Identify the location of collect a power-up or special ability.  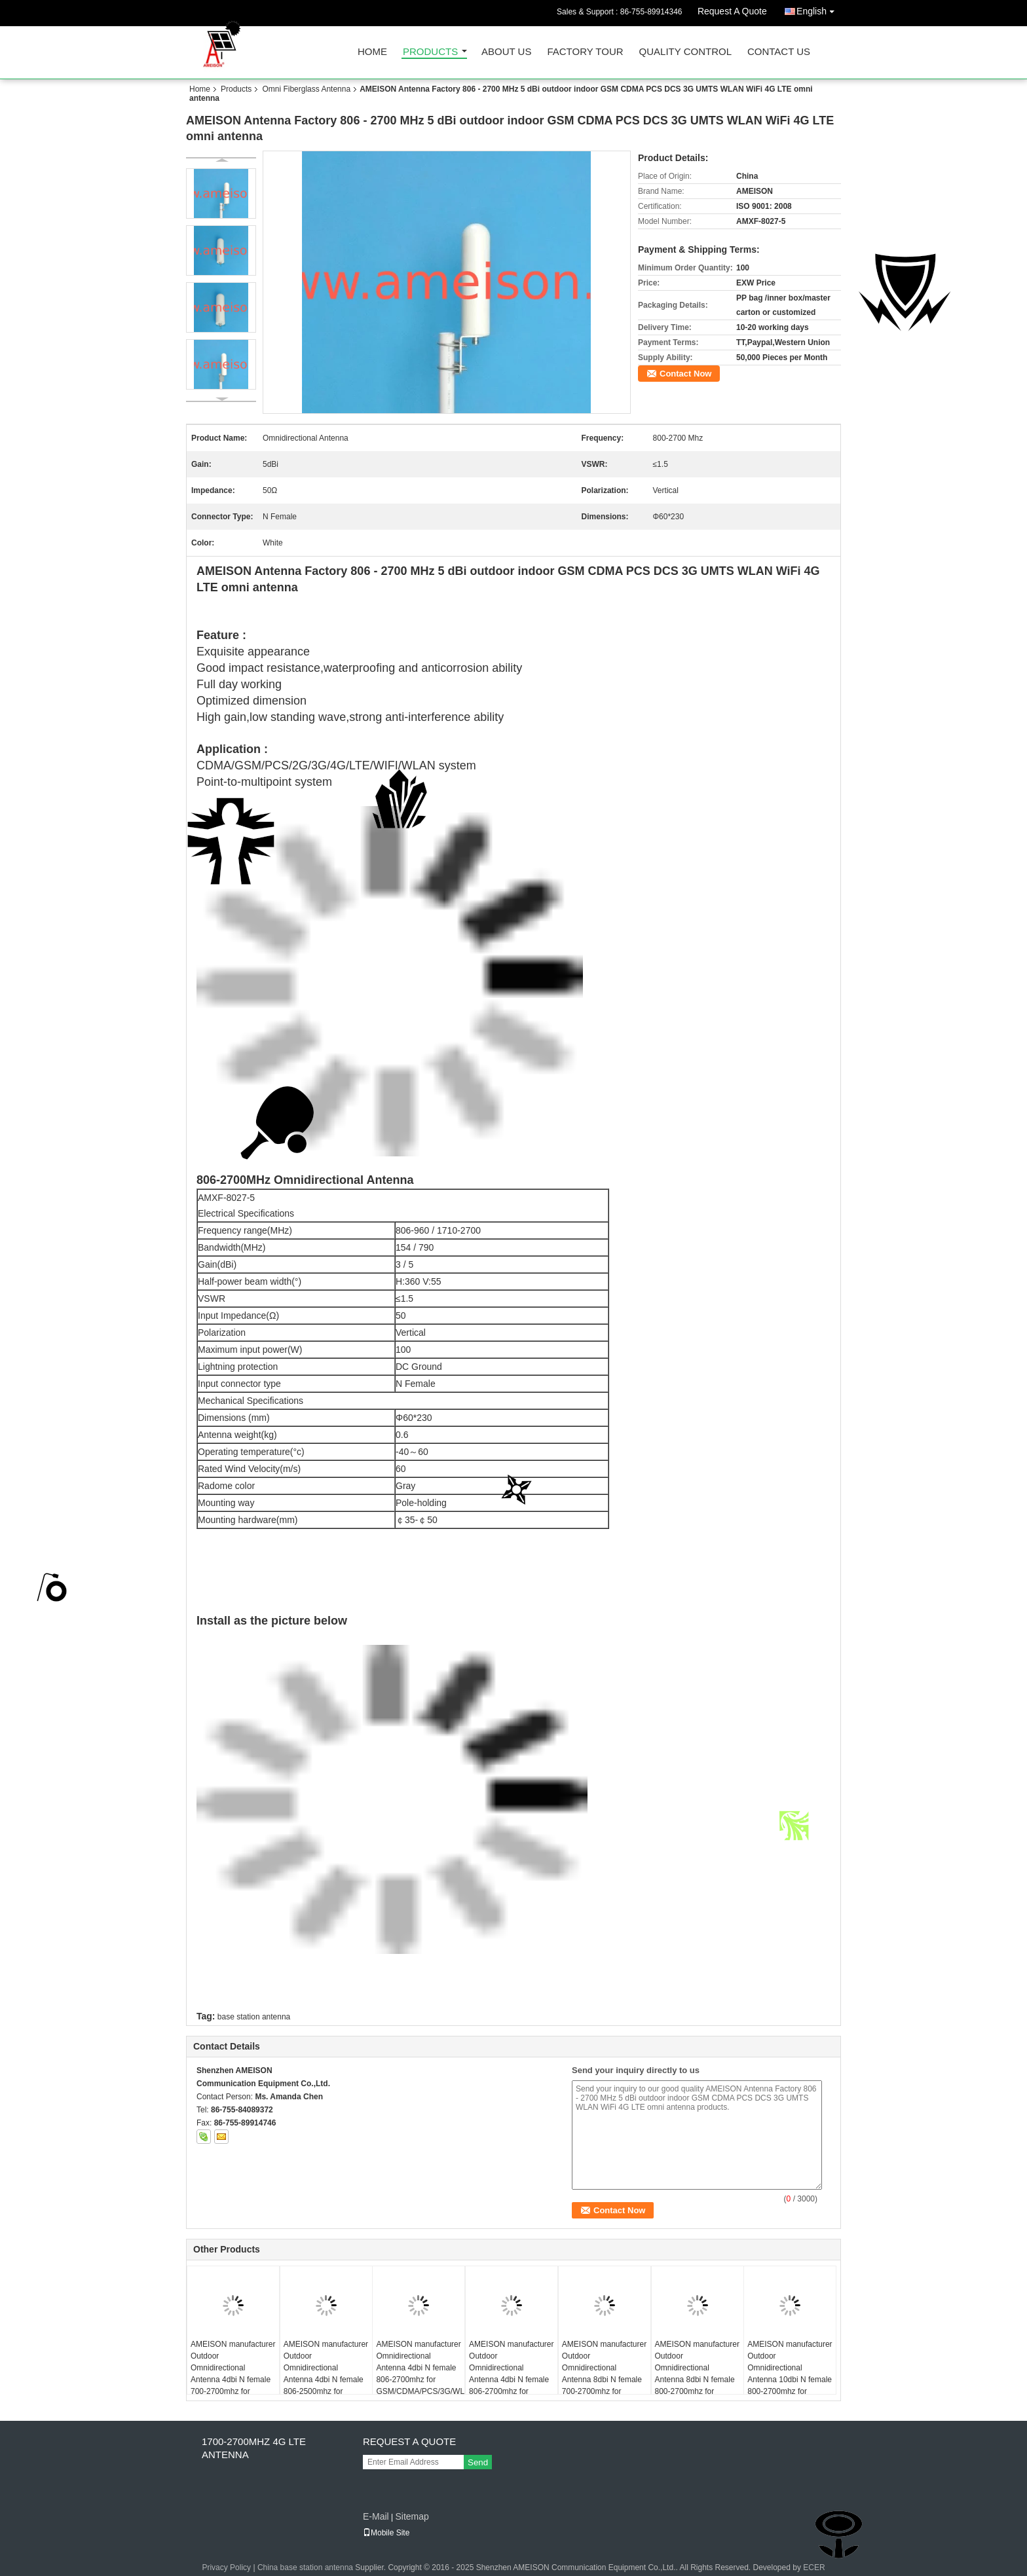
(838, 2532).